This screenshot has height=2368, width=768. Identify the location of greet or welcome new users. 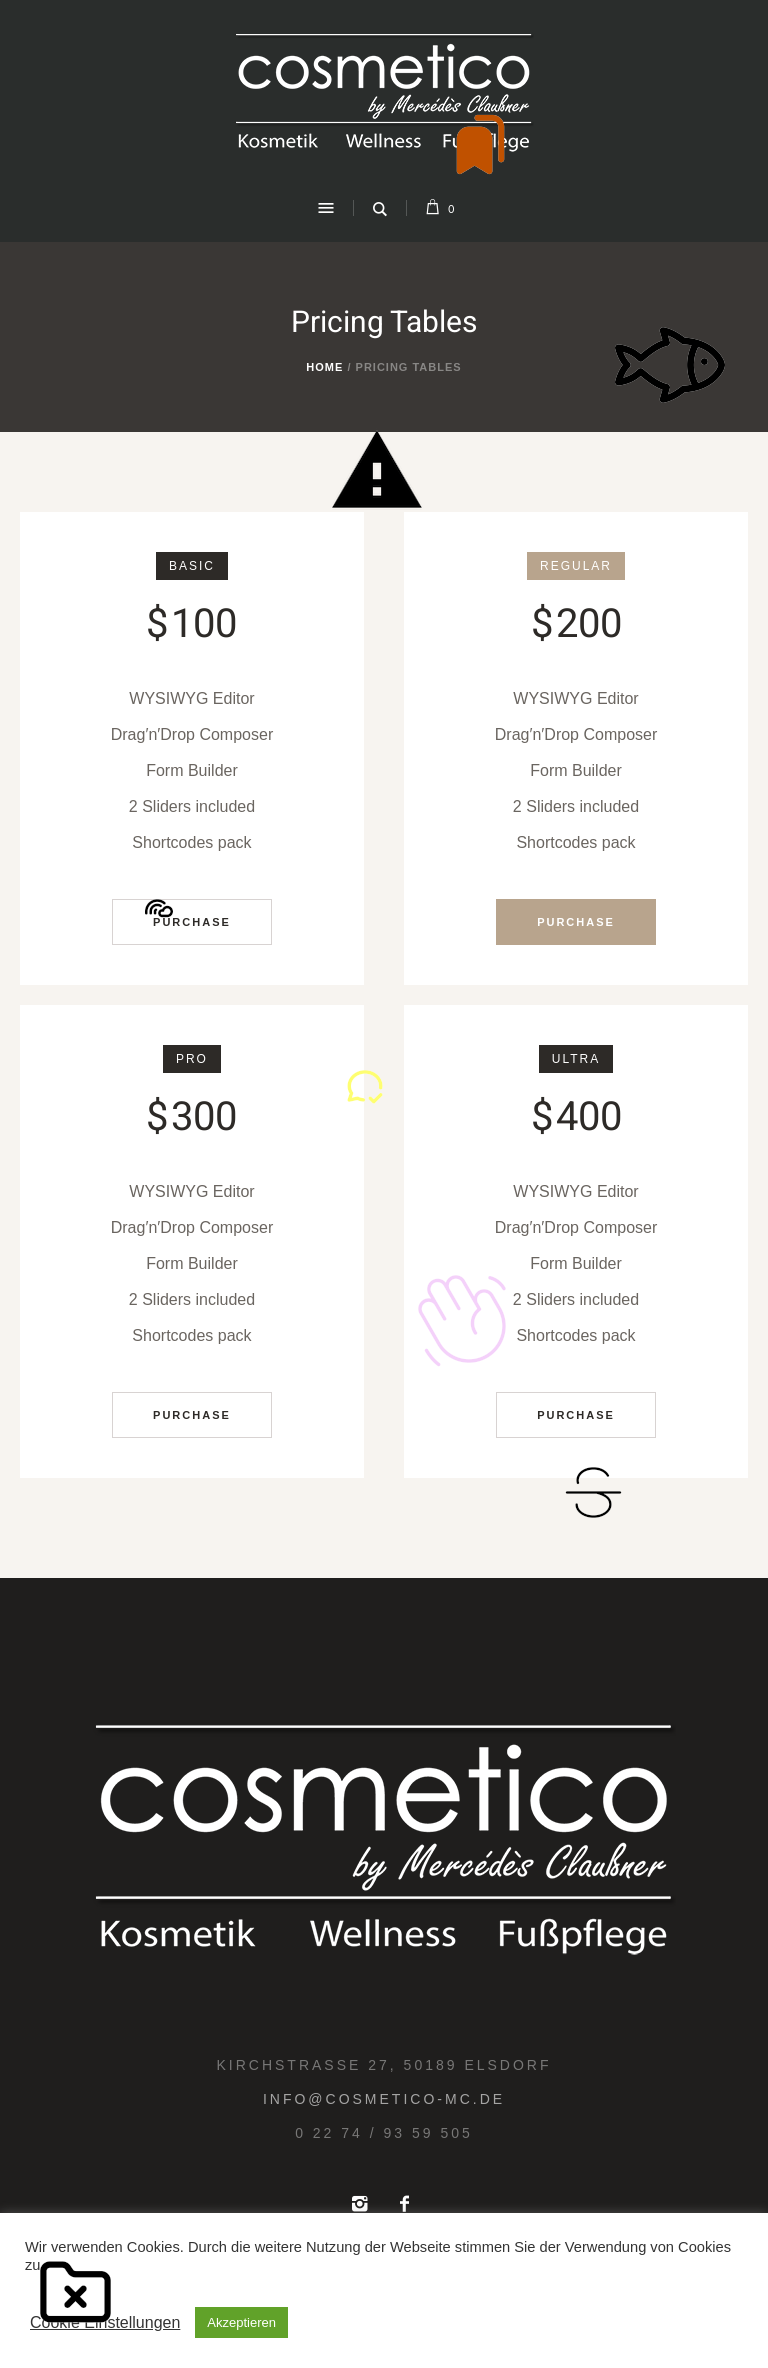
(462, 1319).